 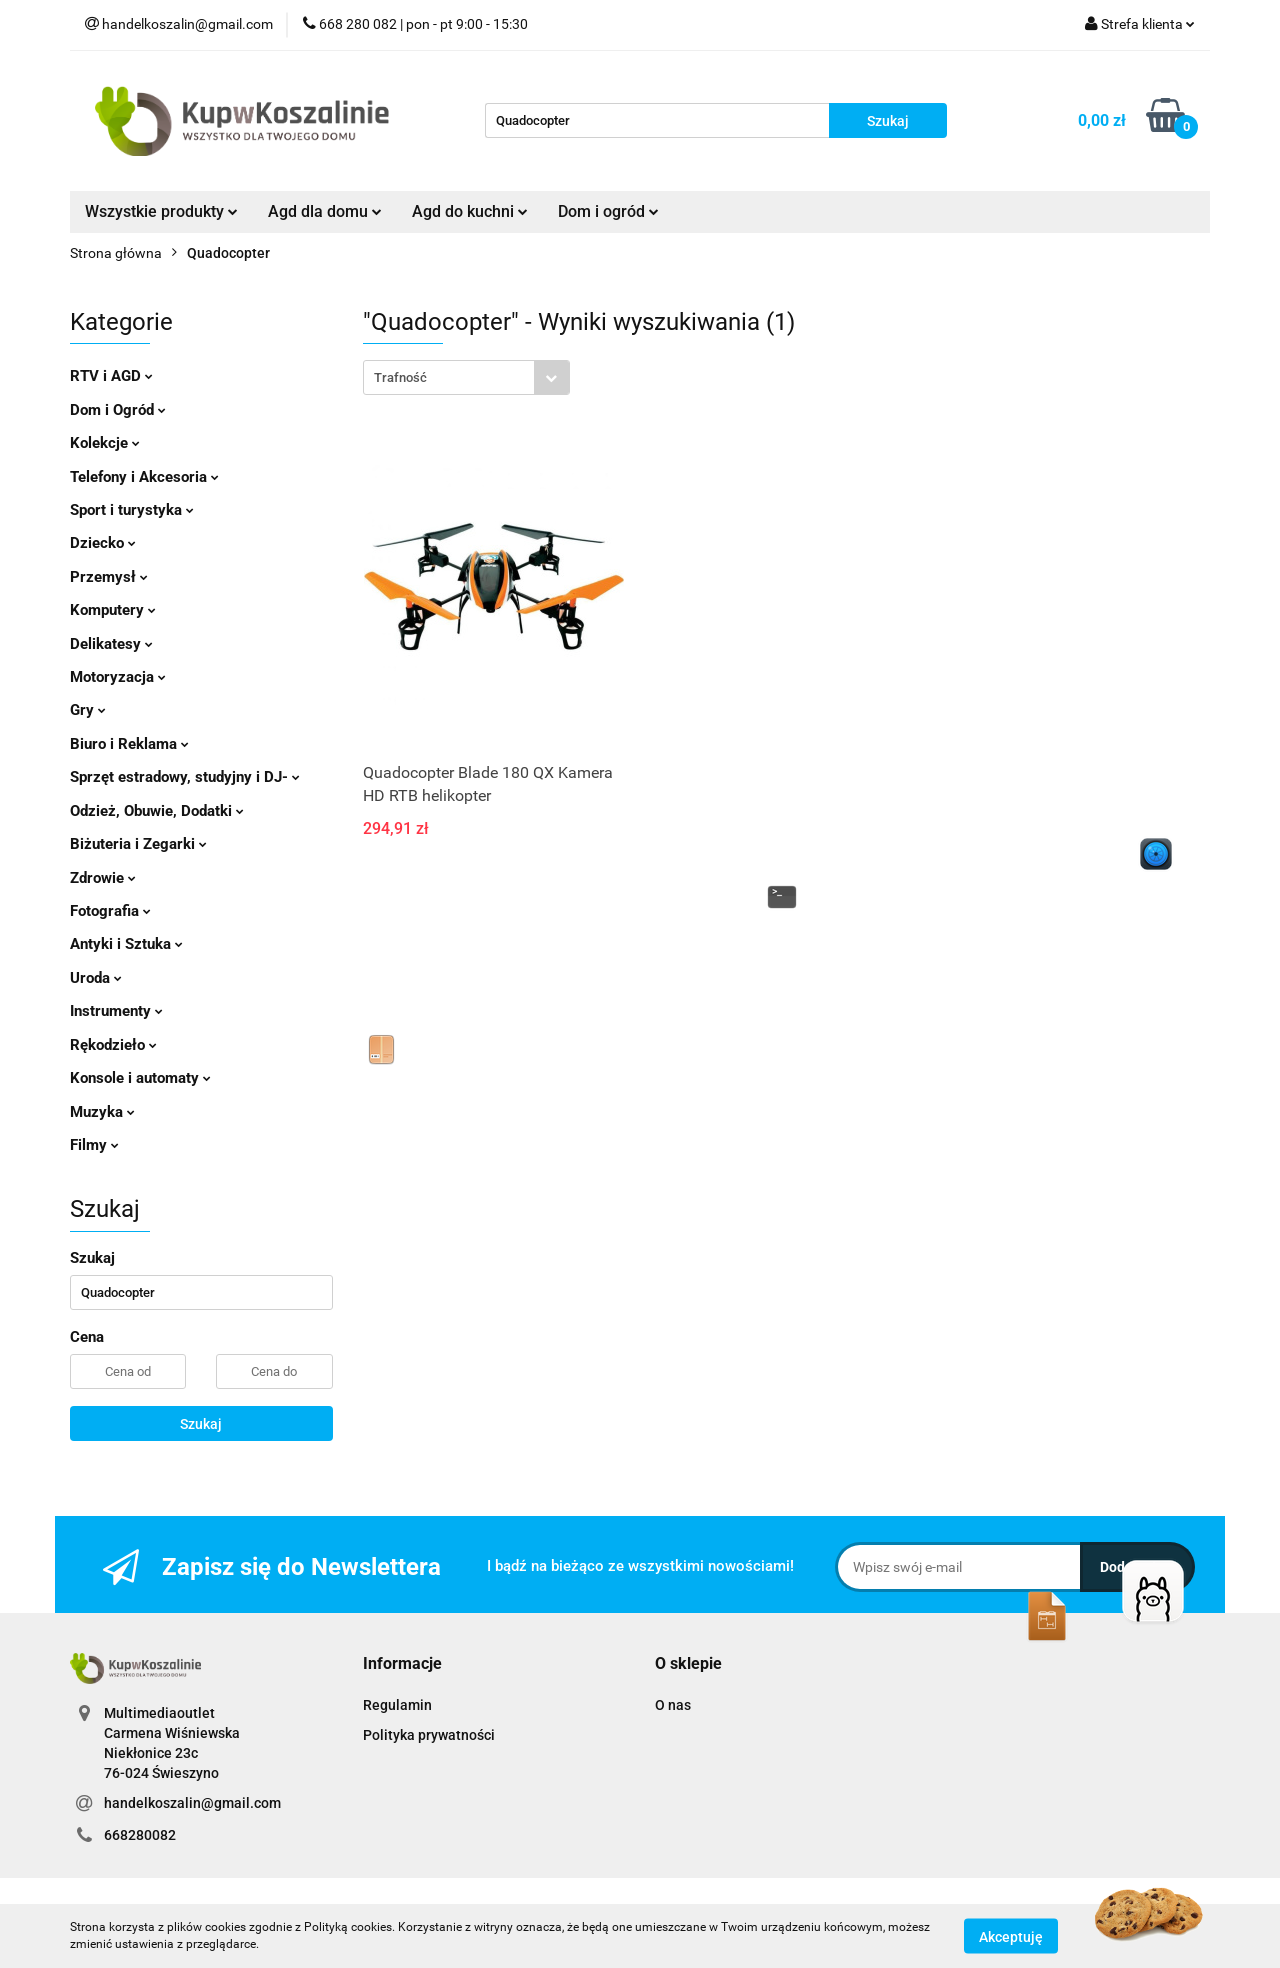 What do you see at coordinates (1047, 1617) in the screenshot?
I see `a kplato project management file` at bounding box center [1047, 1617].